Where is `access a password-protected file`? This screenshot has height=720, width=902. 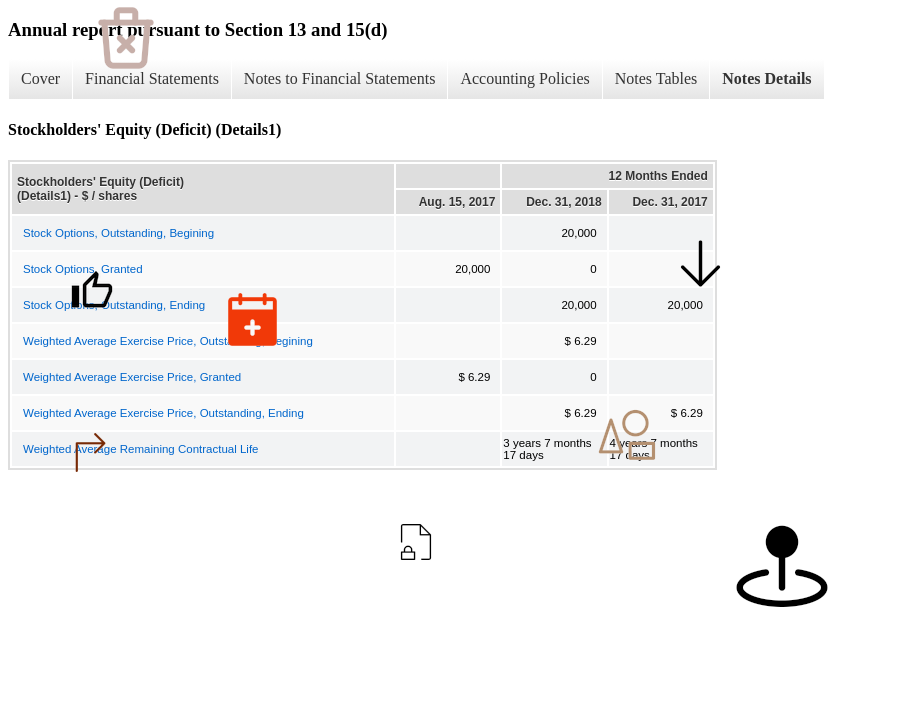
access a password-protected file is located at coordinates (416, 542).